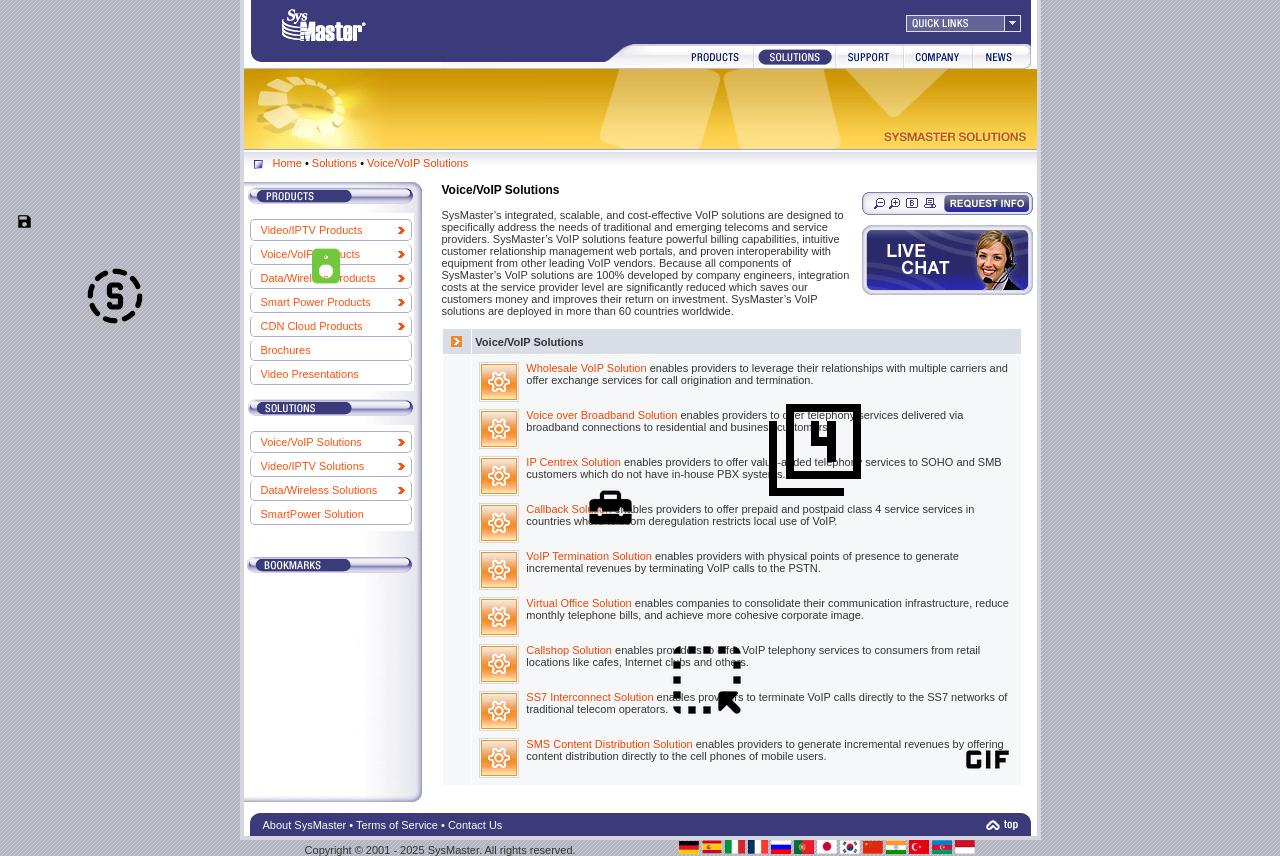 Image resolution: width=1280 pixels, height=856 pixels. Describe the element at coordinates (815, 450) in the screenshot. I see `select filter option 4` at that location.